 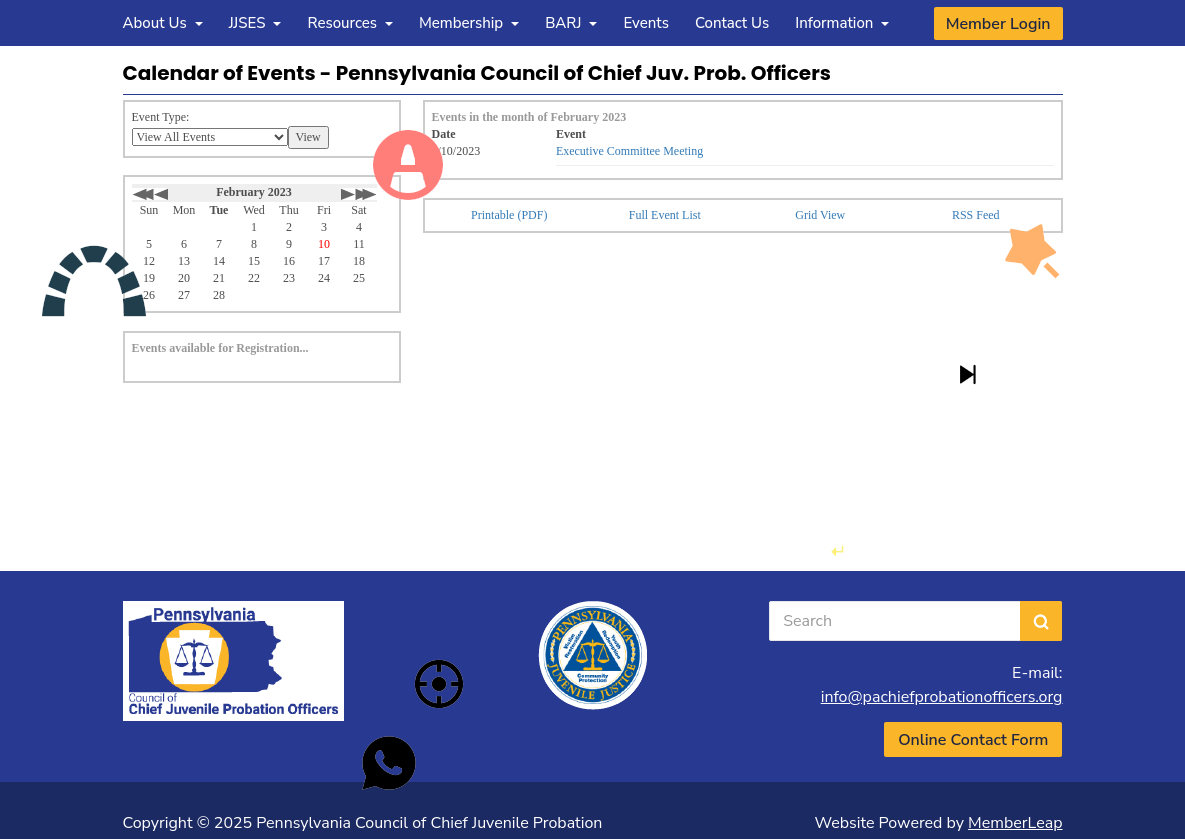 I want to click on center or focus on current location, so click(x=439, y=684).